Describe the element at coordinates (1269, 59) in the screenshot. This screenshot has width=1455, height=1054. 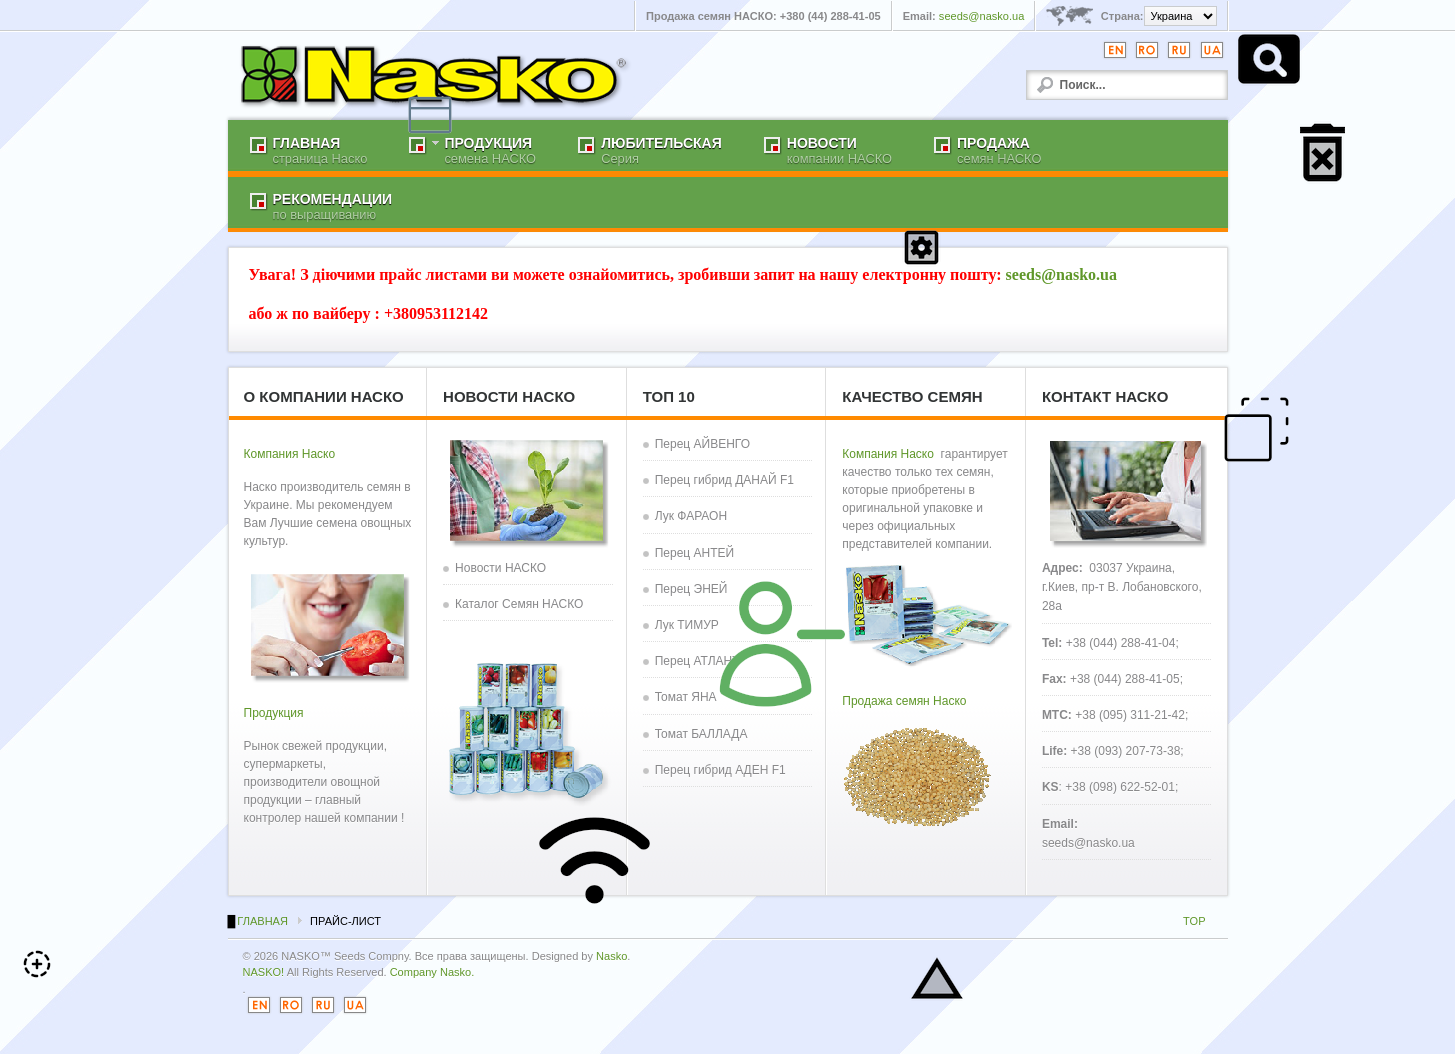
I see `search within the current page or document` at that location.